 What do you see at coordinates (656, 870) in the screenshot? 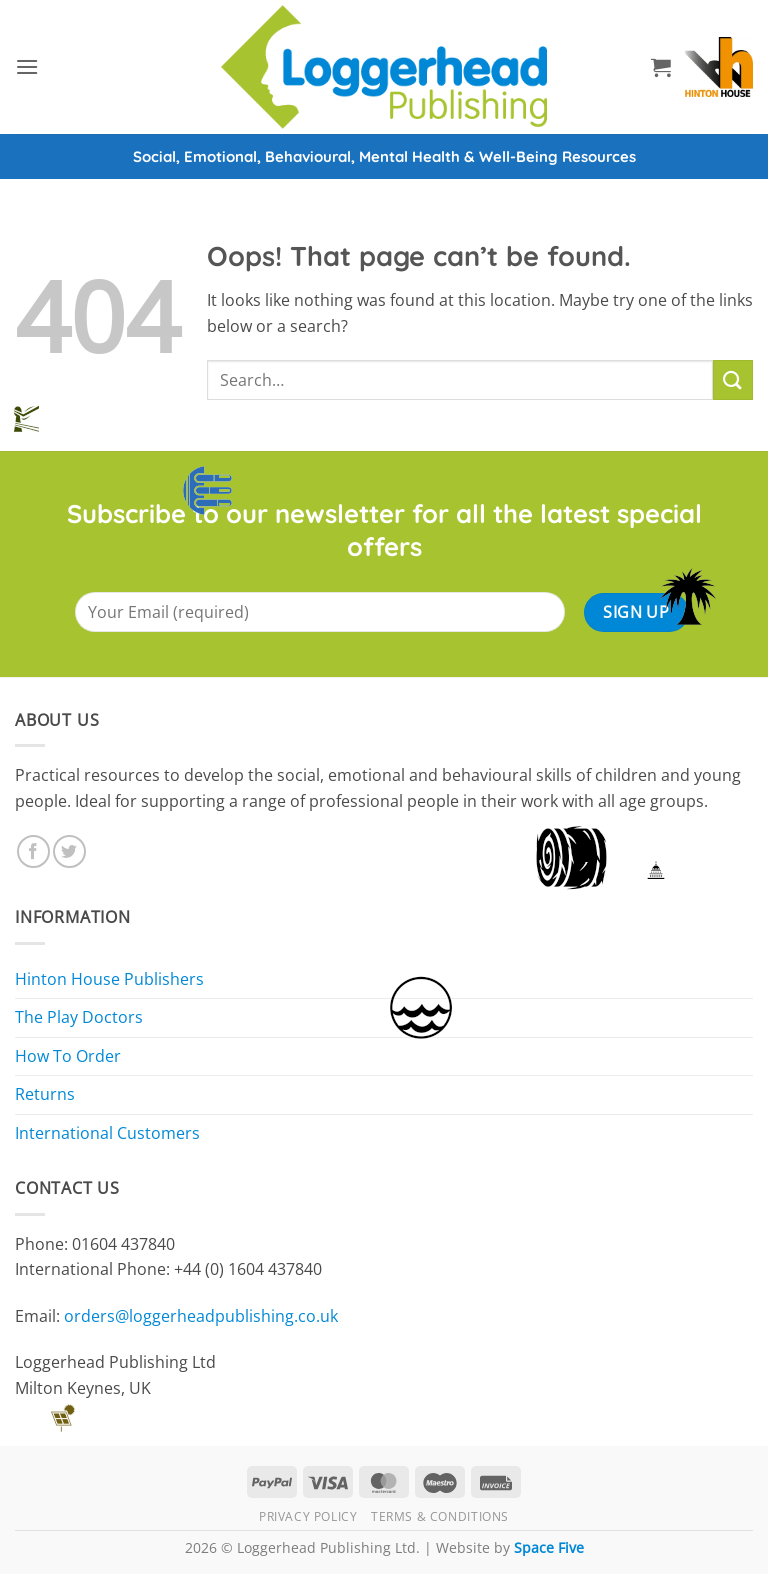
I see `access government or legislative information` at bounding box center [656, 870].